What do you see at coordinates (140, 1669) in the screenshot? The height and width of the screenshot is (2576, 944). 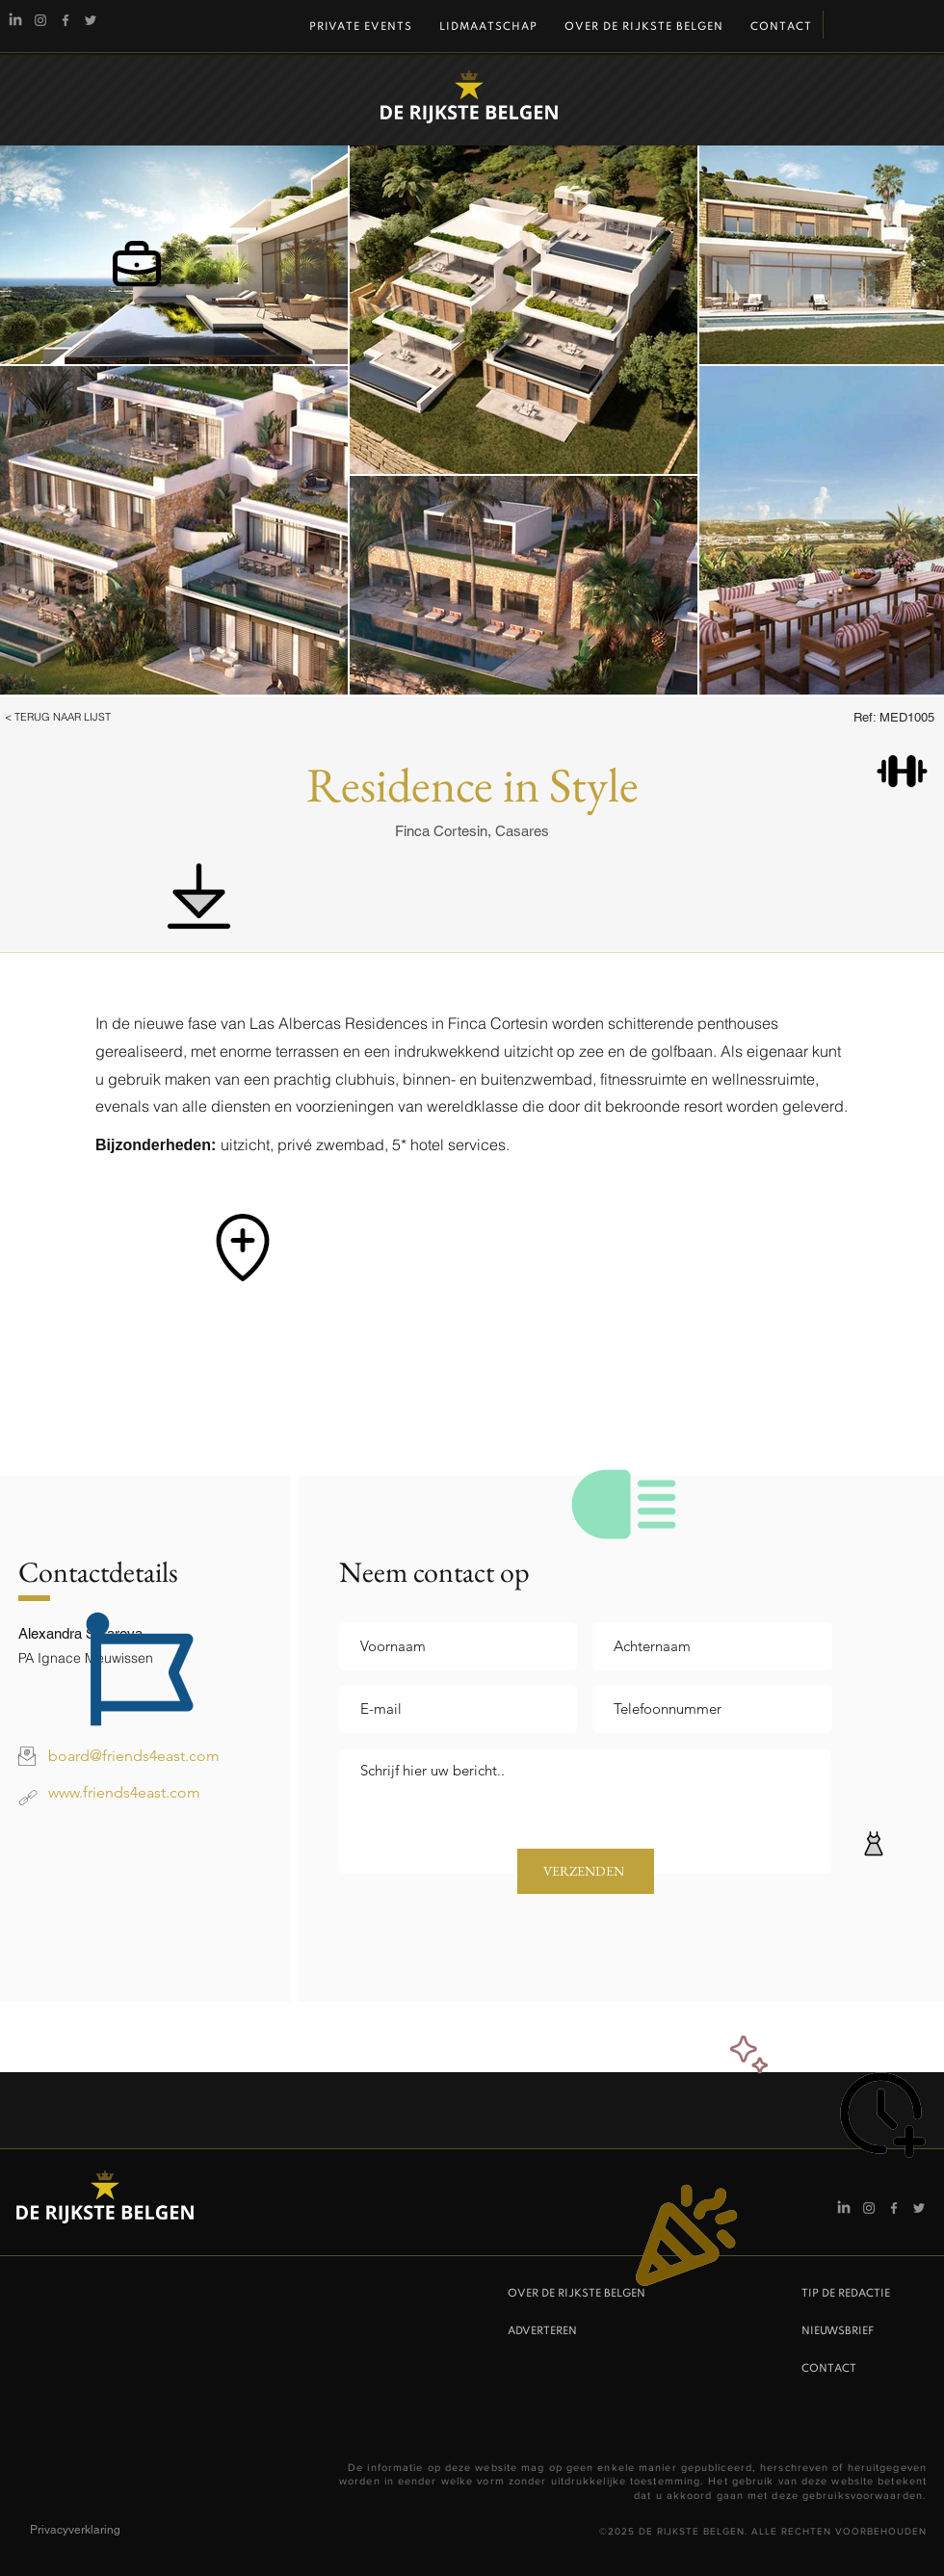 I see `font awesome brand logo` at bounding box center [140, 1669].